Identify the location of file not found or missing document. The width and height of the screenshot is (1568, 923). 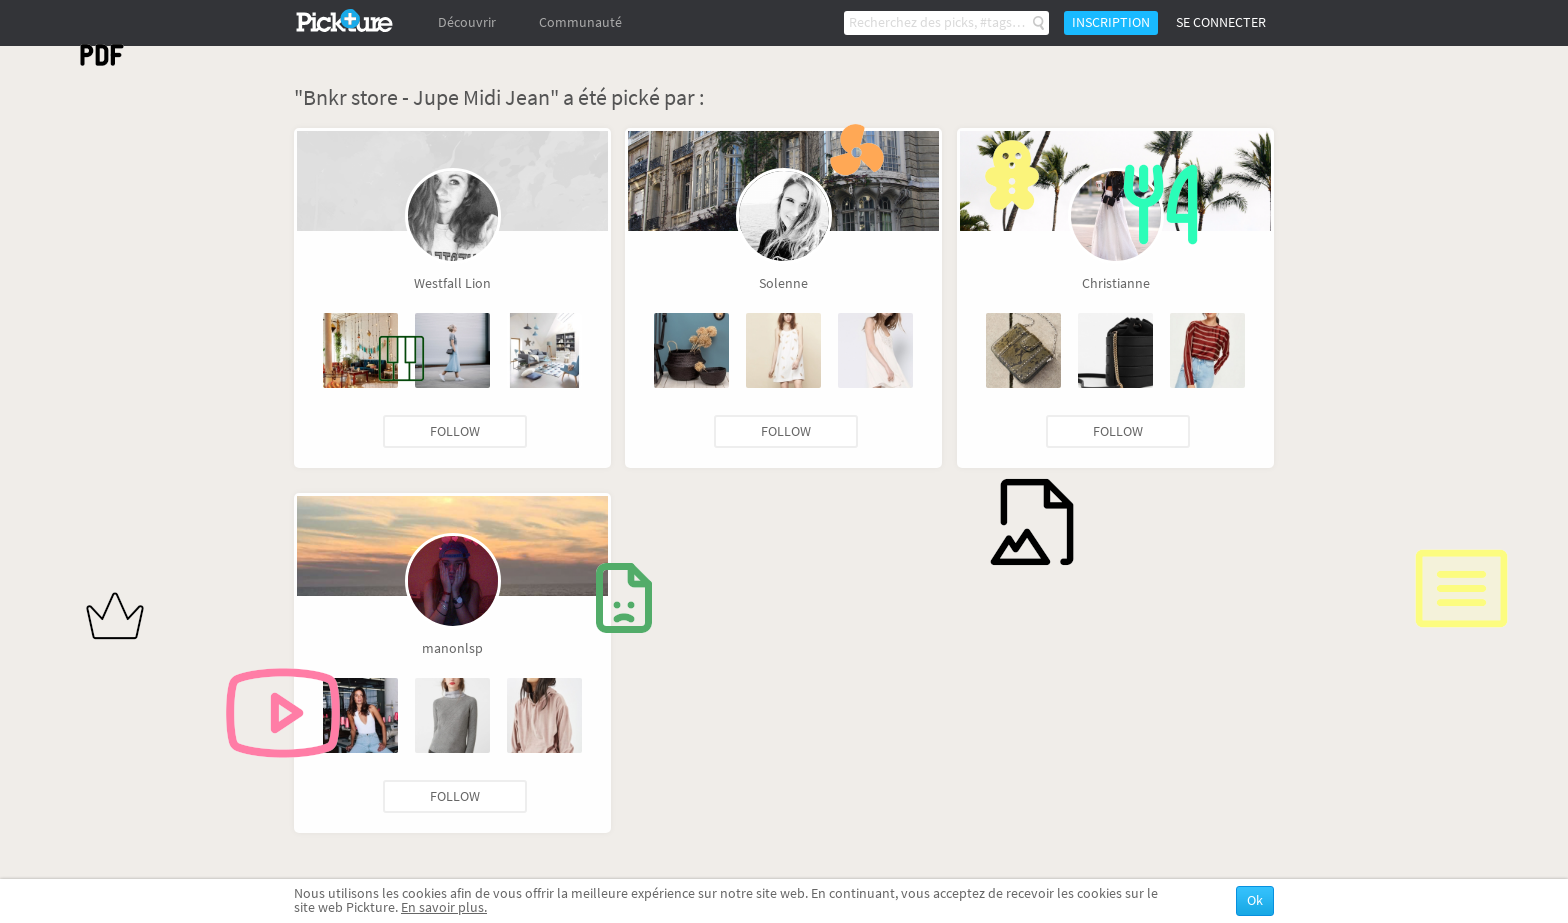
(624, 598).